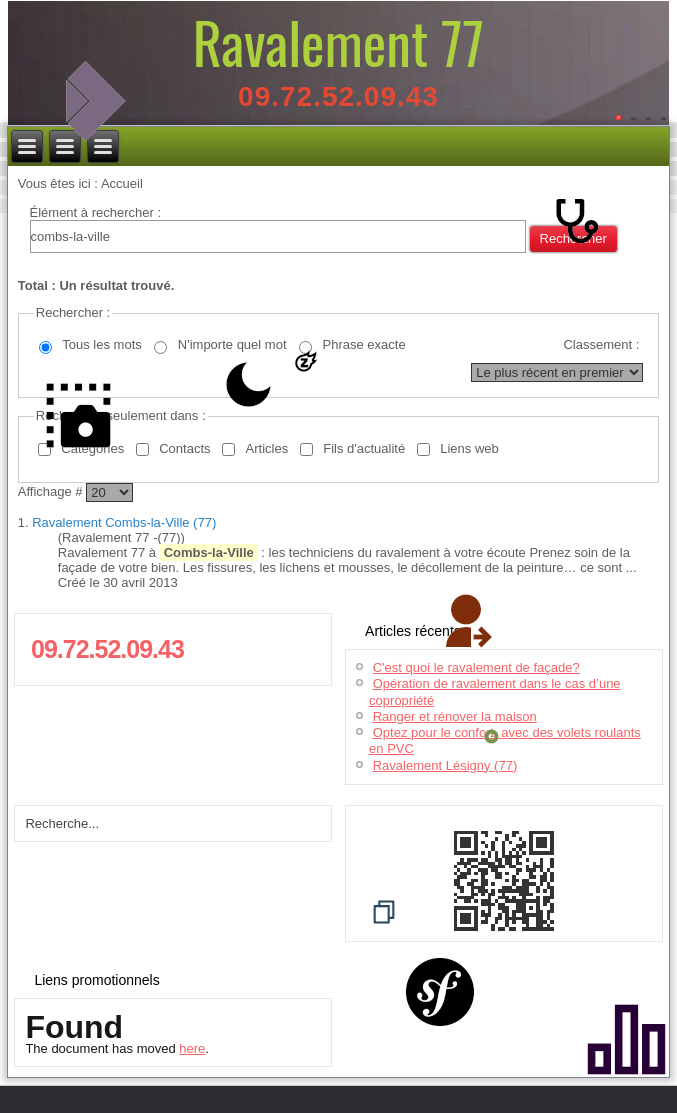 The image size is (677, 1113). I want to click on view analytics or statistics, so click(626, 1039).